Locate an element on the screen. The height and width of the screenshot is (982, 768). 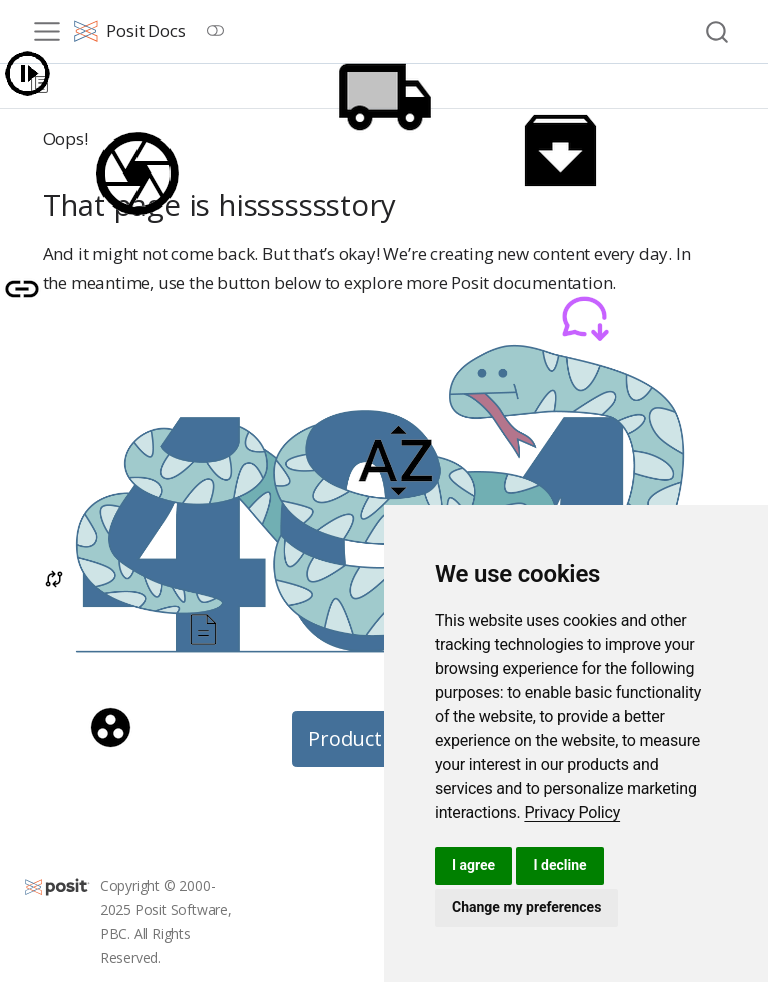
insert a hyperlink is located at coordinates (22, 289).